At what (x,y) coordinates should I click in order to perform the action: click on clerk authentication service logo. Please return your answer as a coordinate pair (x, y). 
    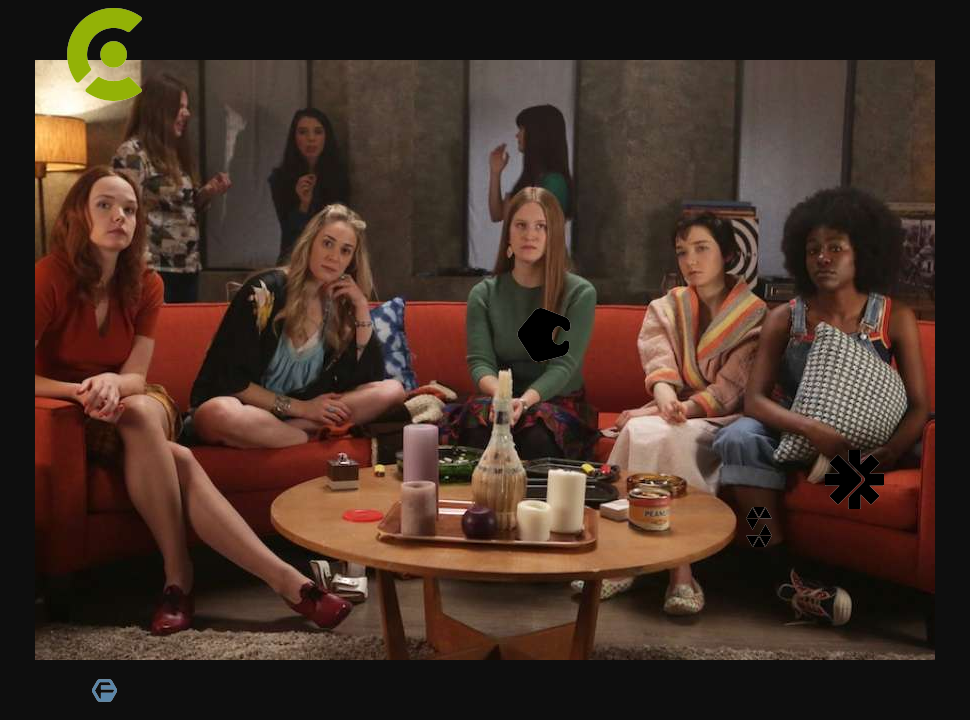
    Looking at the image, I should click on (104, 54).